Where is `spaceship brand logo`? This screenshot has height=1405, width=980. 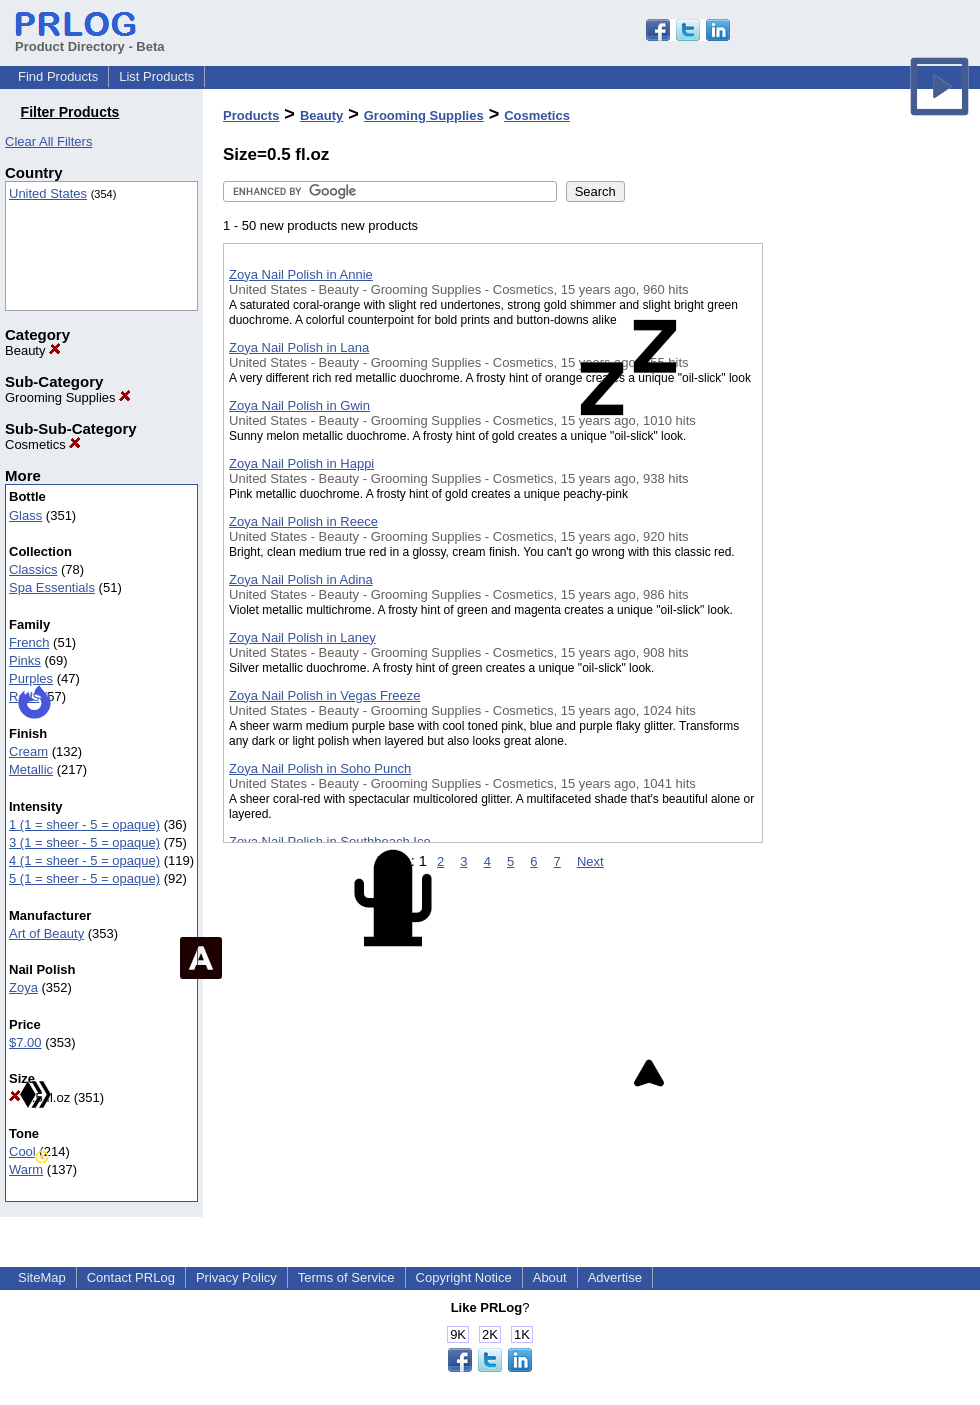
spaceship brand logo is located at coordinates (649, 1073).